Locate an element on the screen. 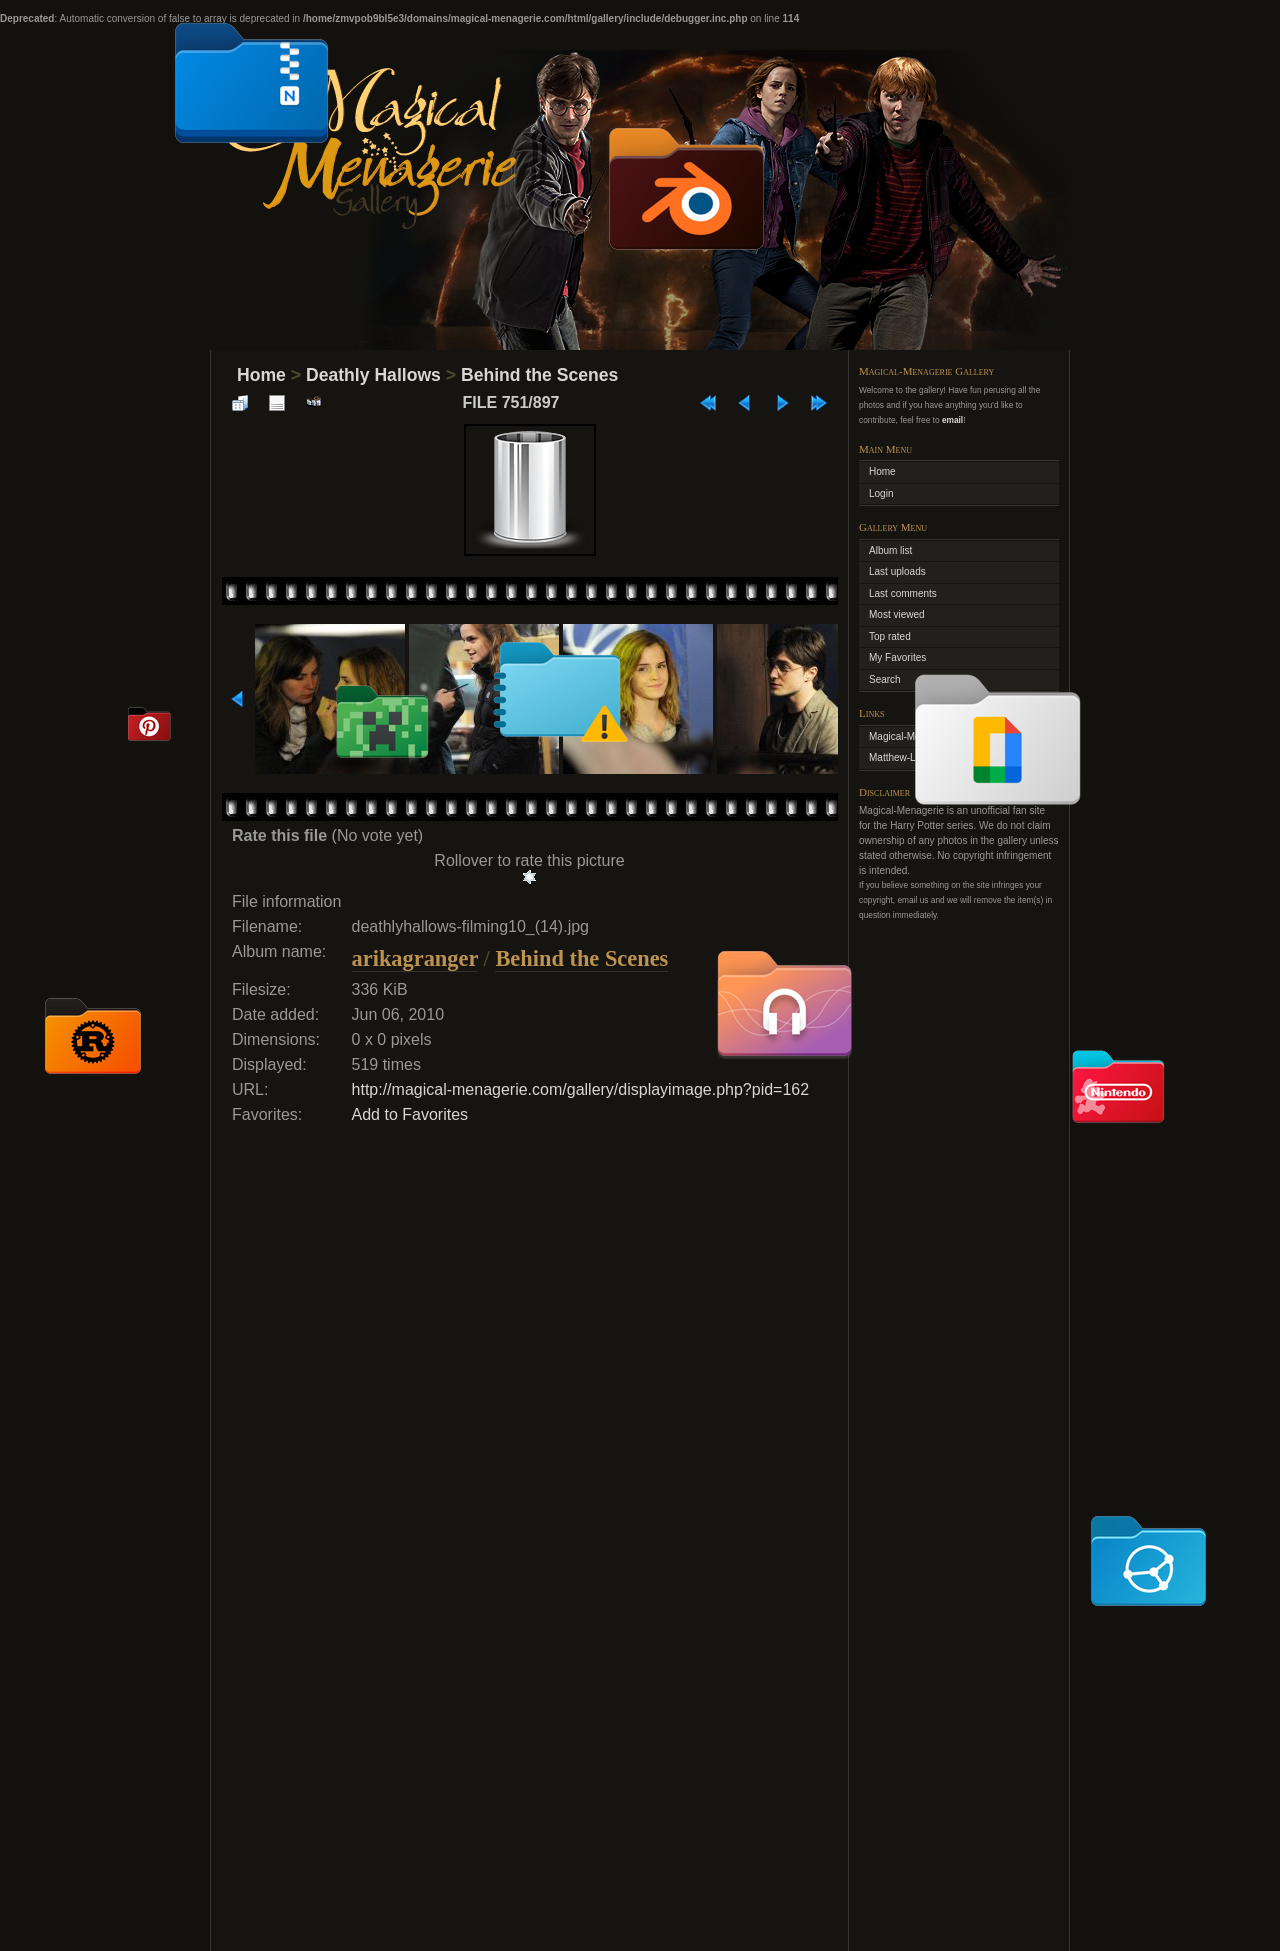 This screenshot has height=1951, width=1280. open folder containing google docs files is located at coordinates (997, 744).